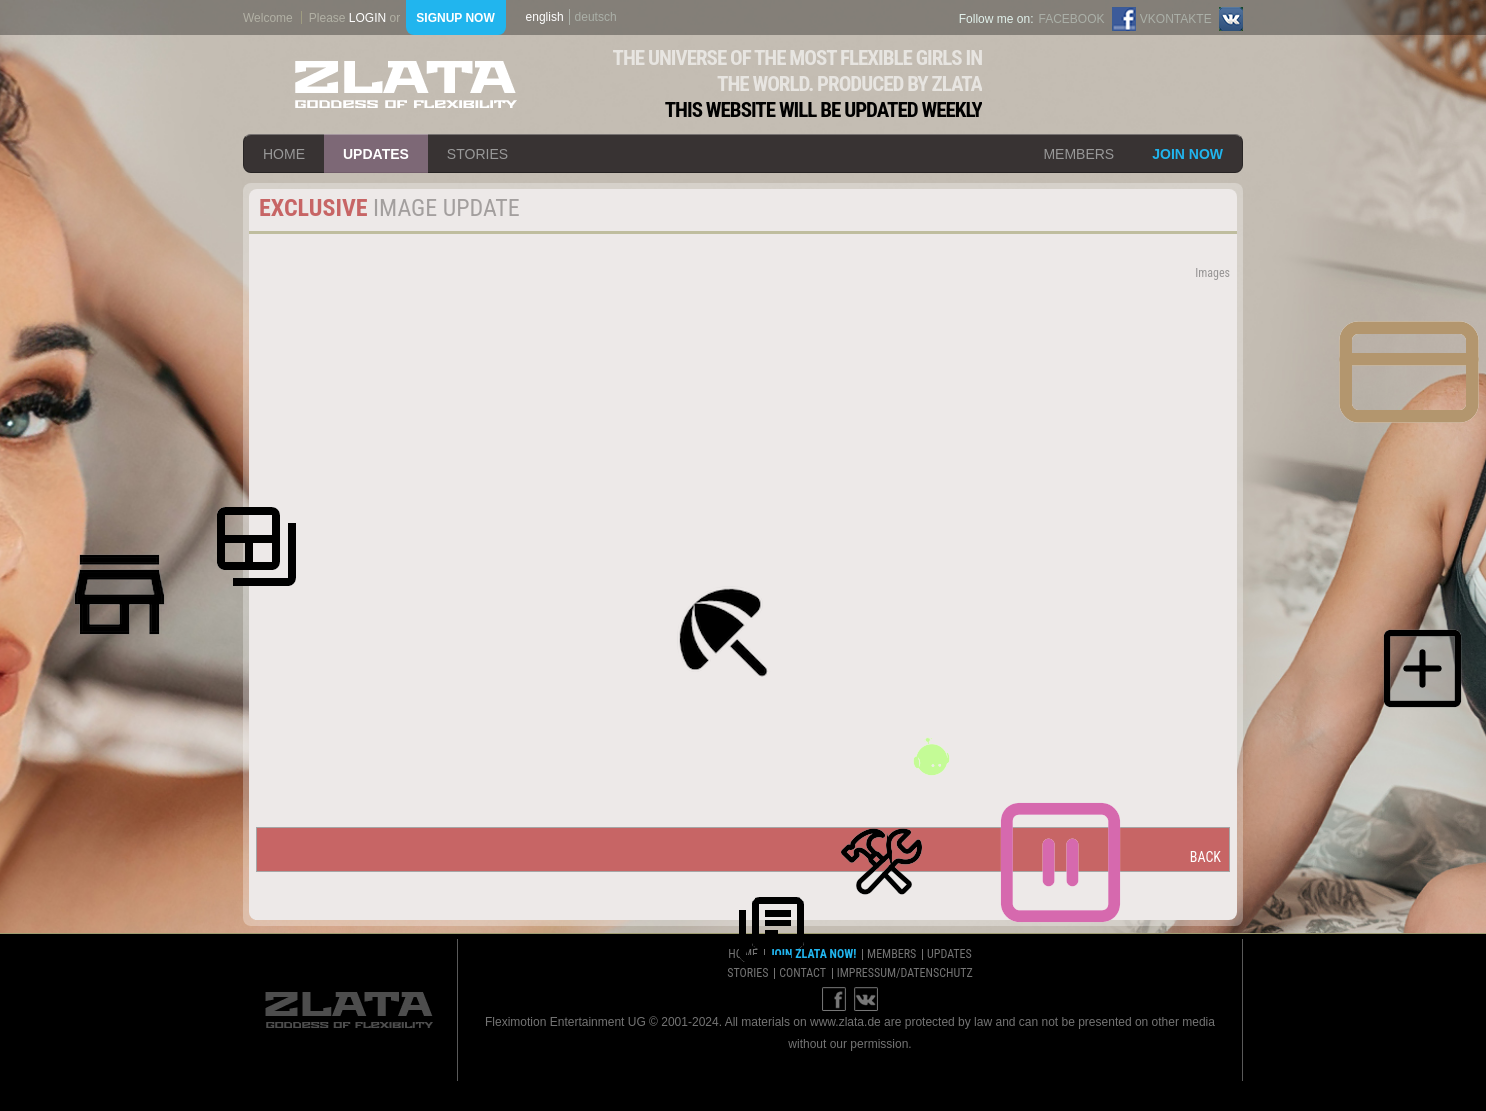  Describe the element at coordinates (1060, 862) in the screenshot. I see `pause media playback` at that location.